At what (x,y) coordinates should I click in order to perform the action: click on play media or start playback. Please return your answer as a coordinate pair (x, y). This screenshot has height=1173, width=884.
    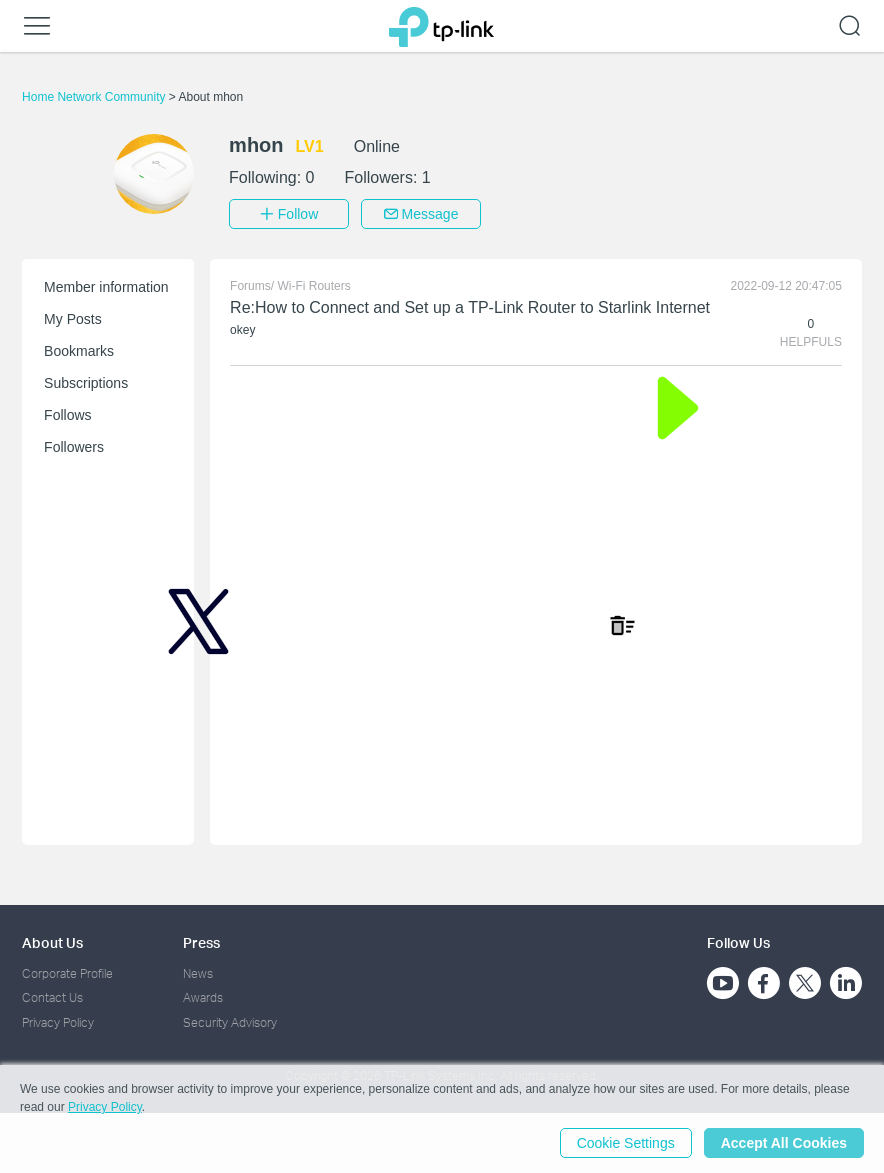
    Looking at the image, I should click on (678, 408).